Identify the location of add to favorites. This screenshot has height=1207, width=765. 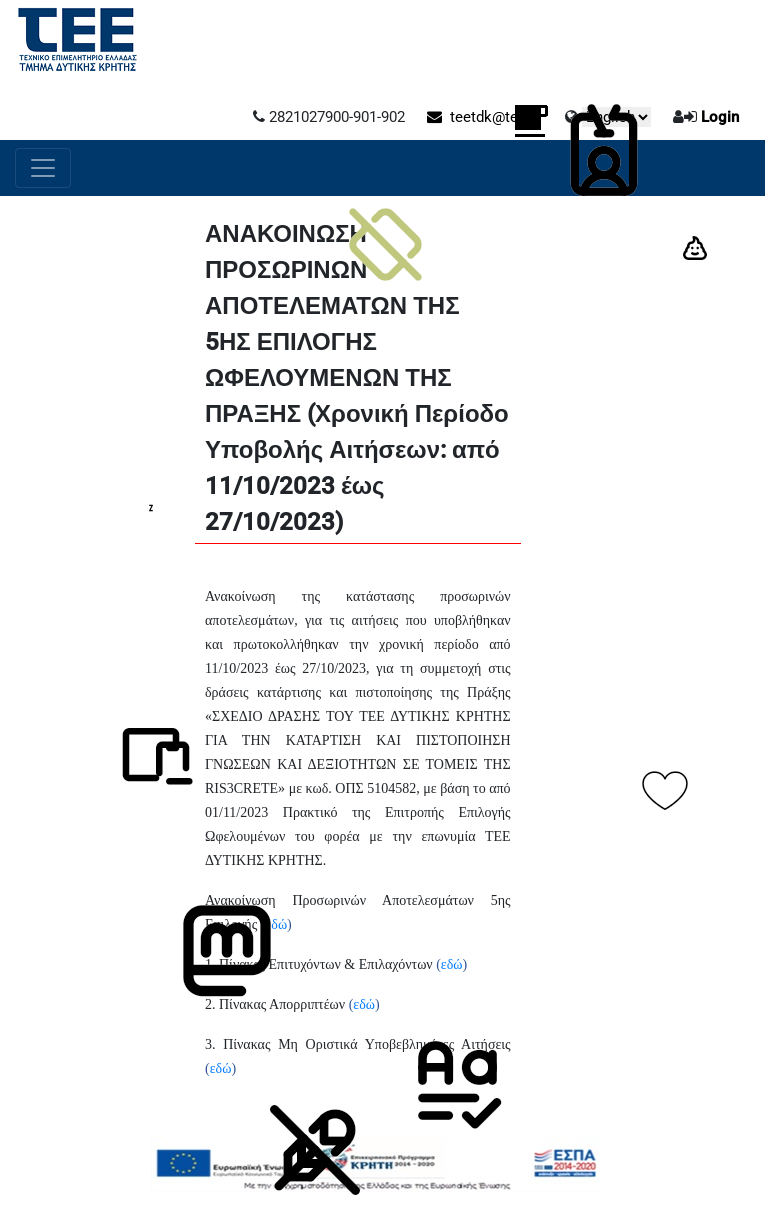
(665, 789).